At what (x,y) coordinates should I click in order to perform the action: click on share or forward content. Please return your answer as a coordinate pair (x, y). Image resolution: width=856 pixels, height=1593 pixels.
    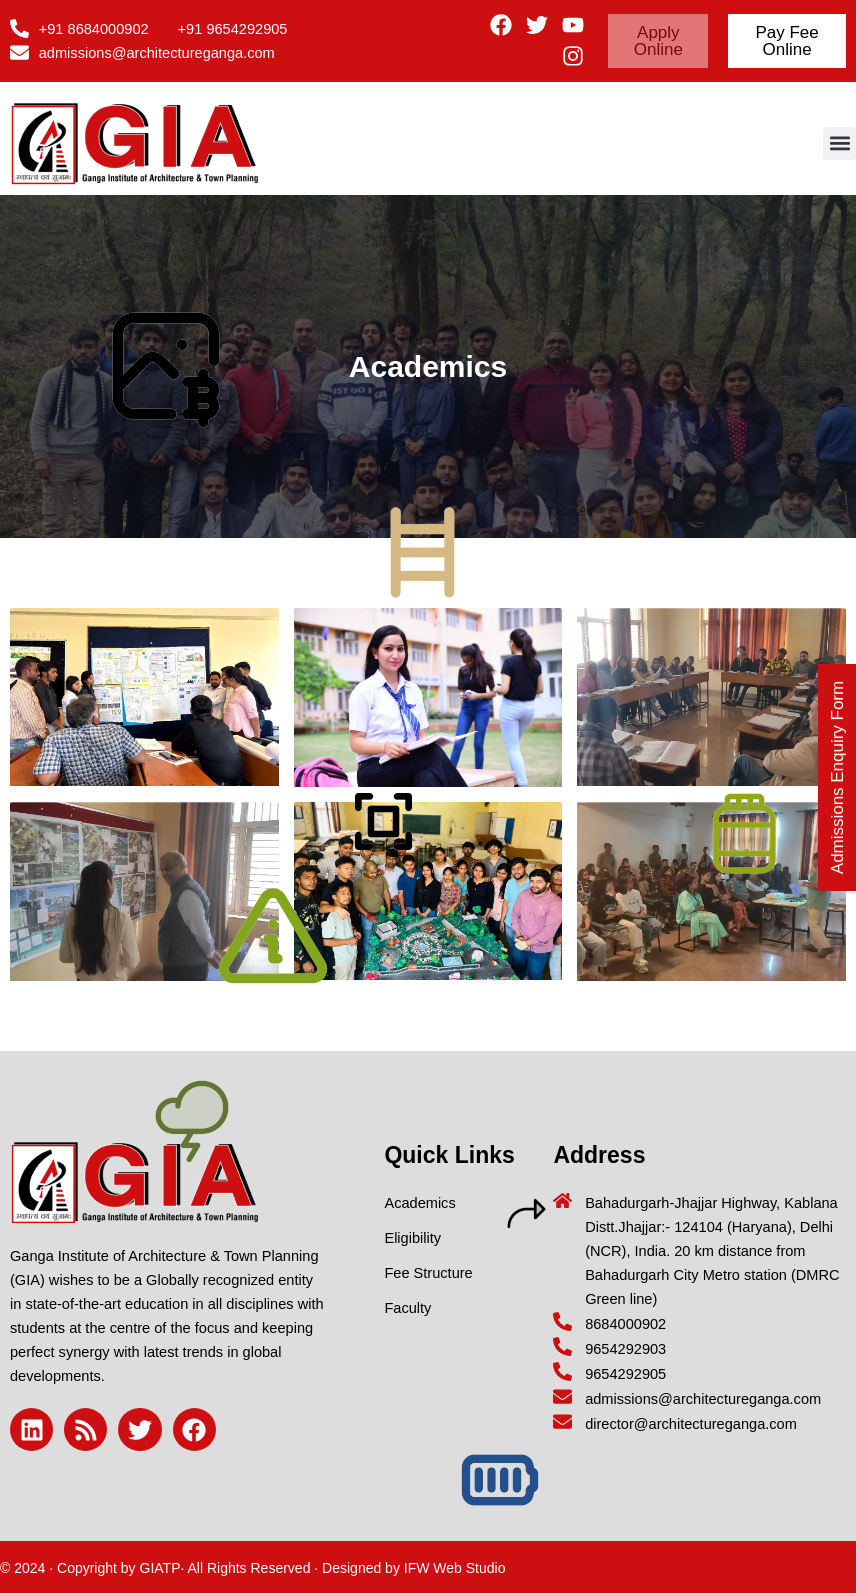
    Looking at the image, I should click on (526, 1213).